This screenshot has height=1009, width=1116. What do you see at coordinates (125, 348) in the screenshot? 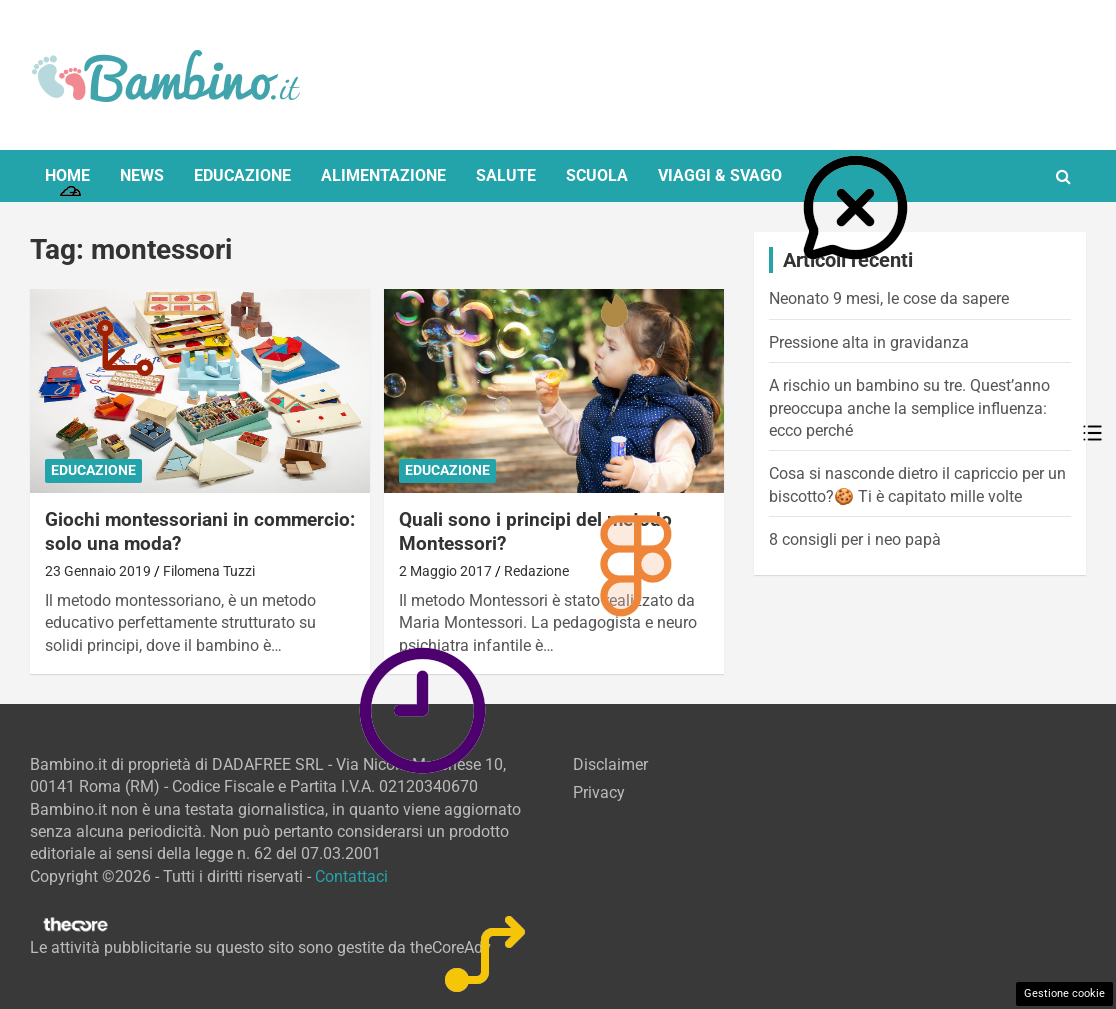
I see `adjust 3d scale or dimensions` at bounding box center [125, 348].